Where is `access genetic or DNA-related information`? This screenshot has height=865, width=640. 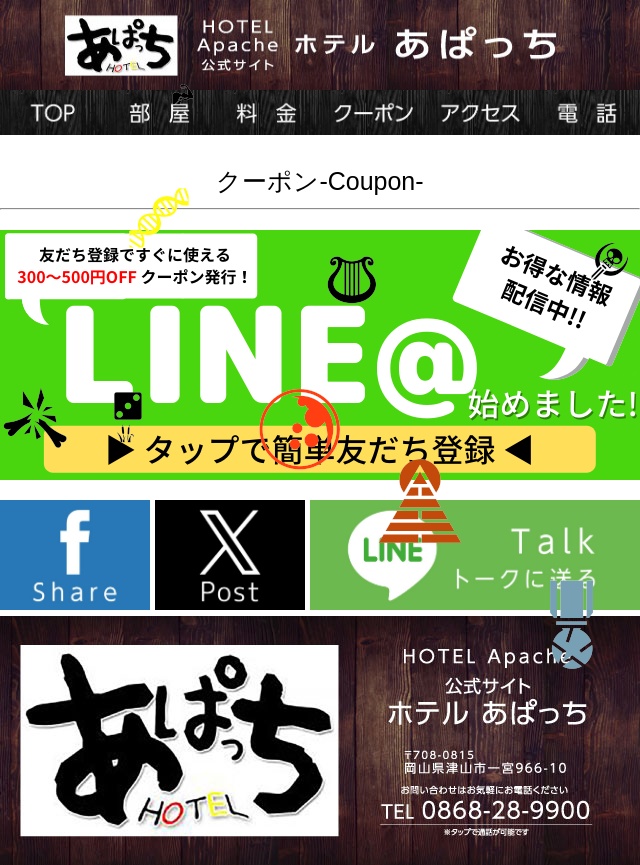
access genetic or DNA-related information is located at coordinates (159, 218).